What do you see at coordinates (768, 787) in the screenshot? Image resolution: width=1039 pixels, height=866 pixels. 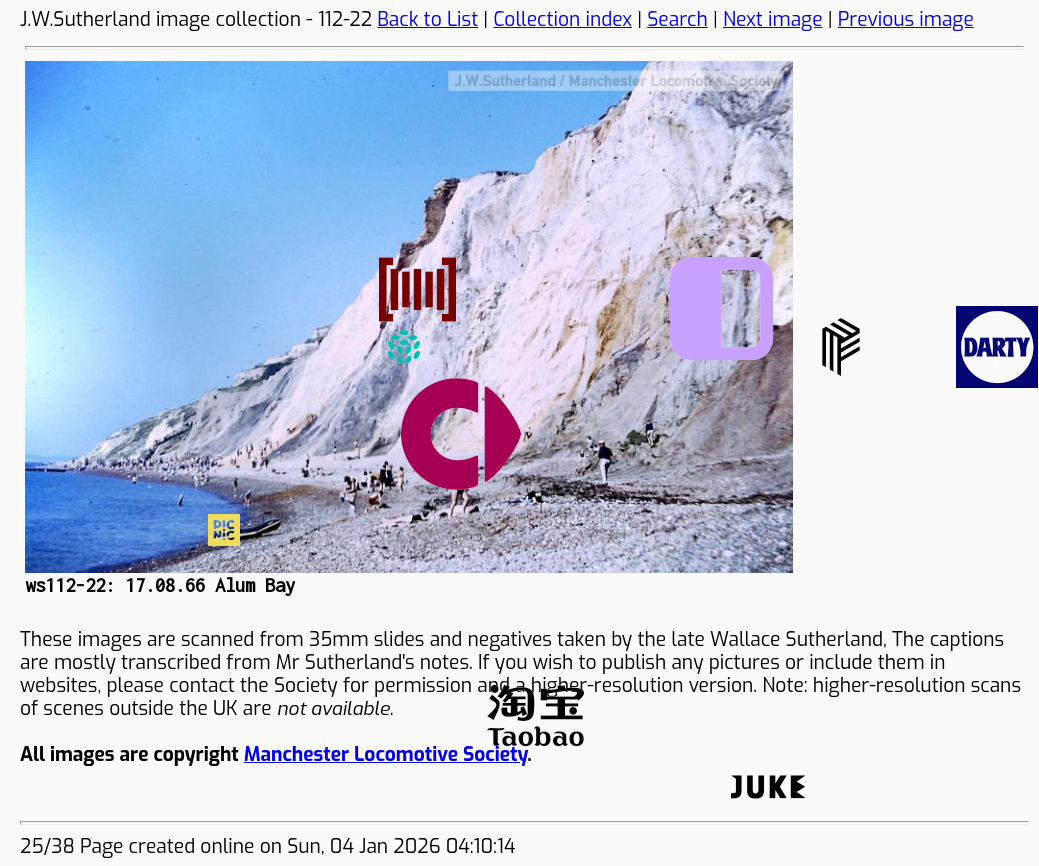 I see `juke music streaming service logo` at bounding box center [768, 787].